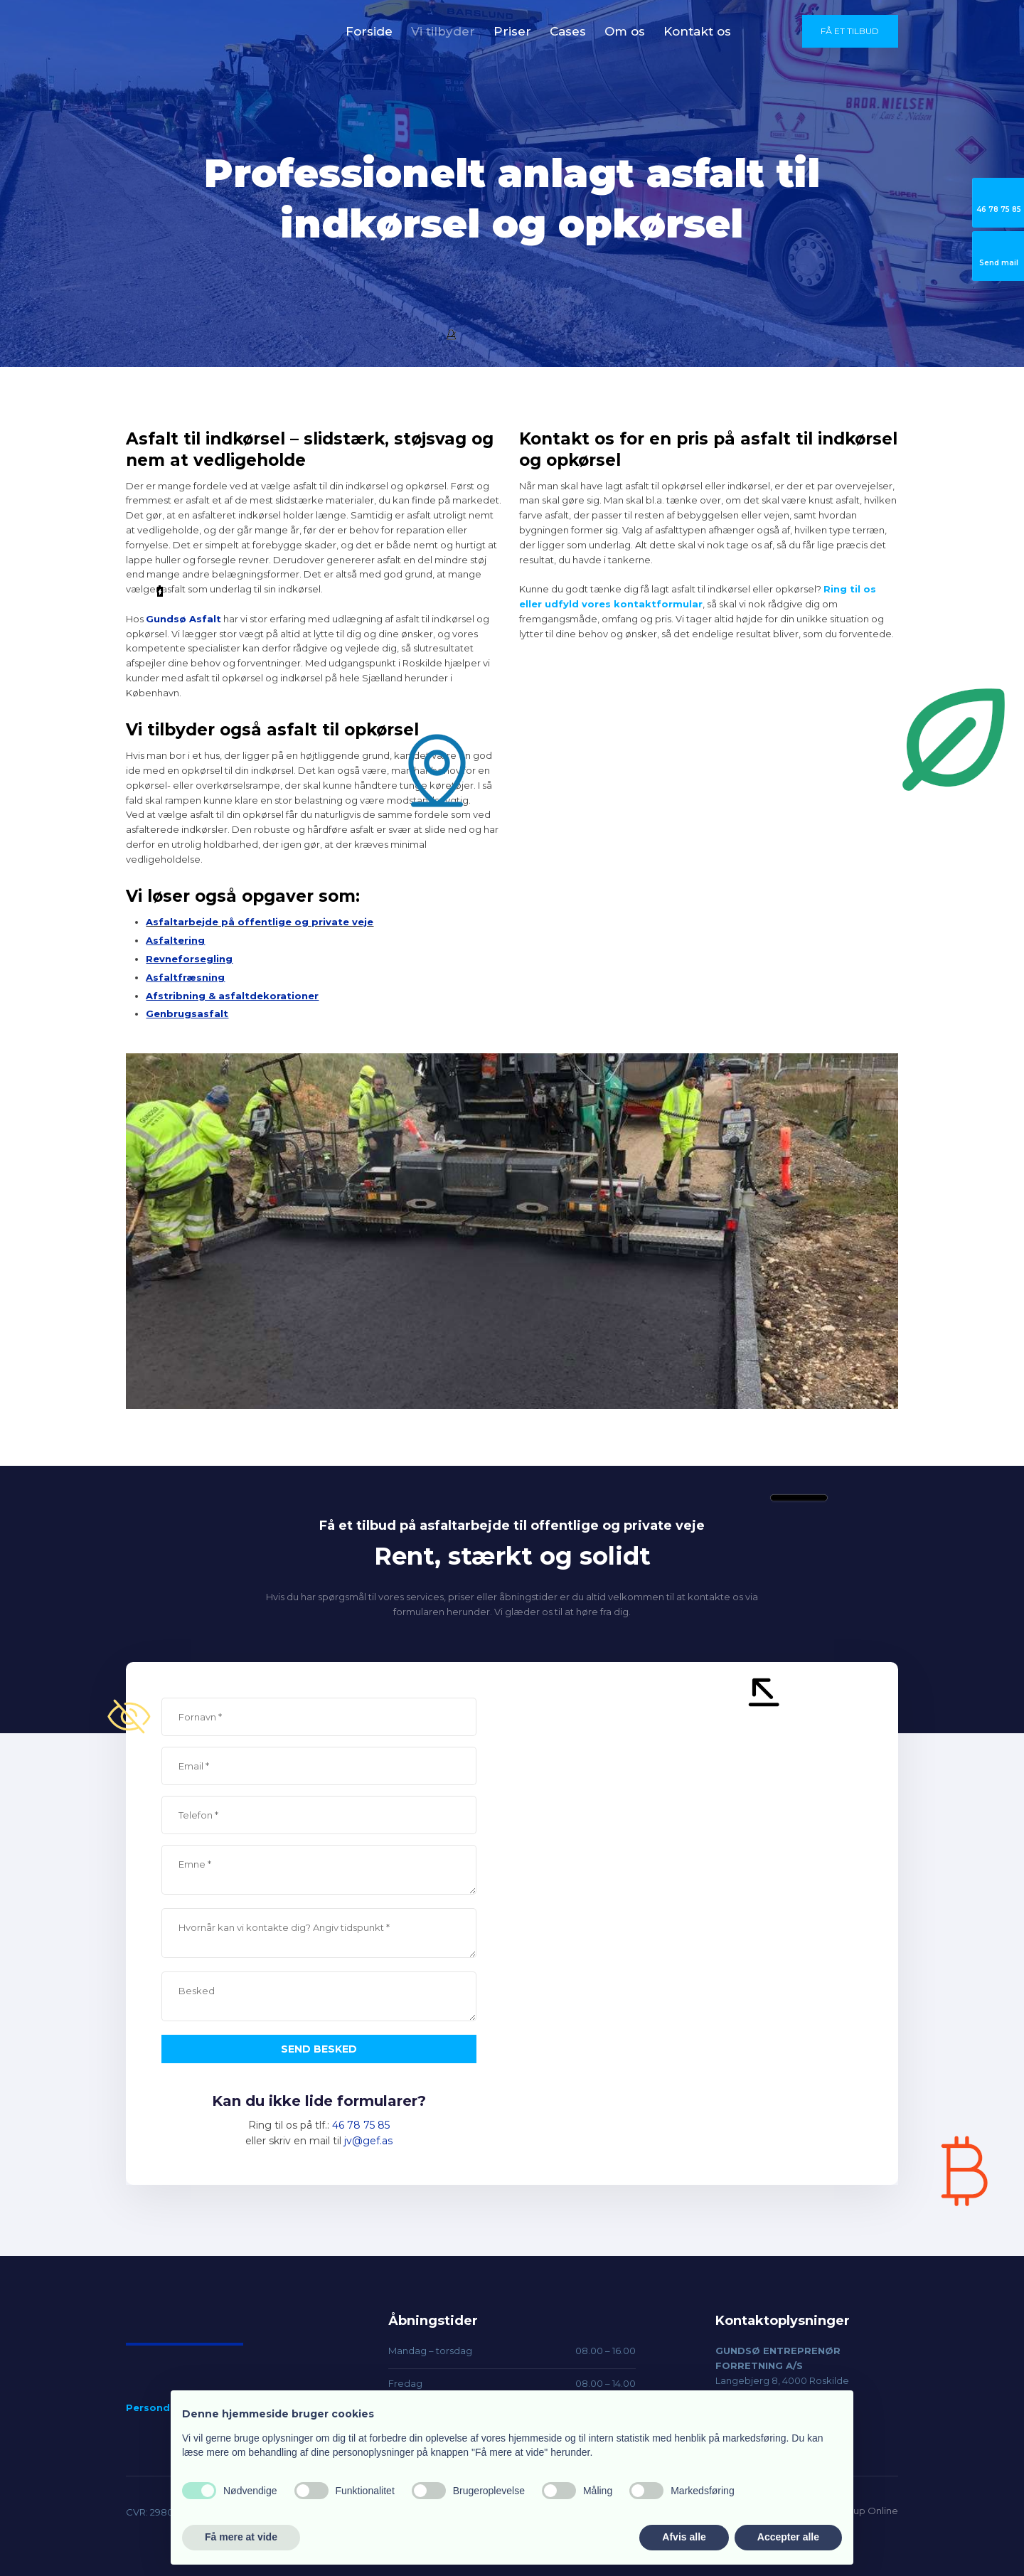 The image size is (1024, 2576). What do you see at coordinates (451, 334) in the screenshot?
I see `adjust tempo or timing settings` at bounding box center [451, 334].